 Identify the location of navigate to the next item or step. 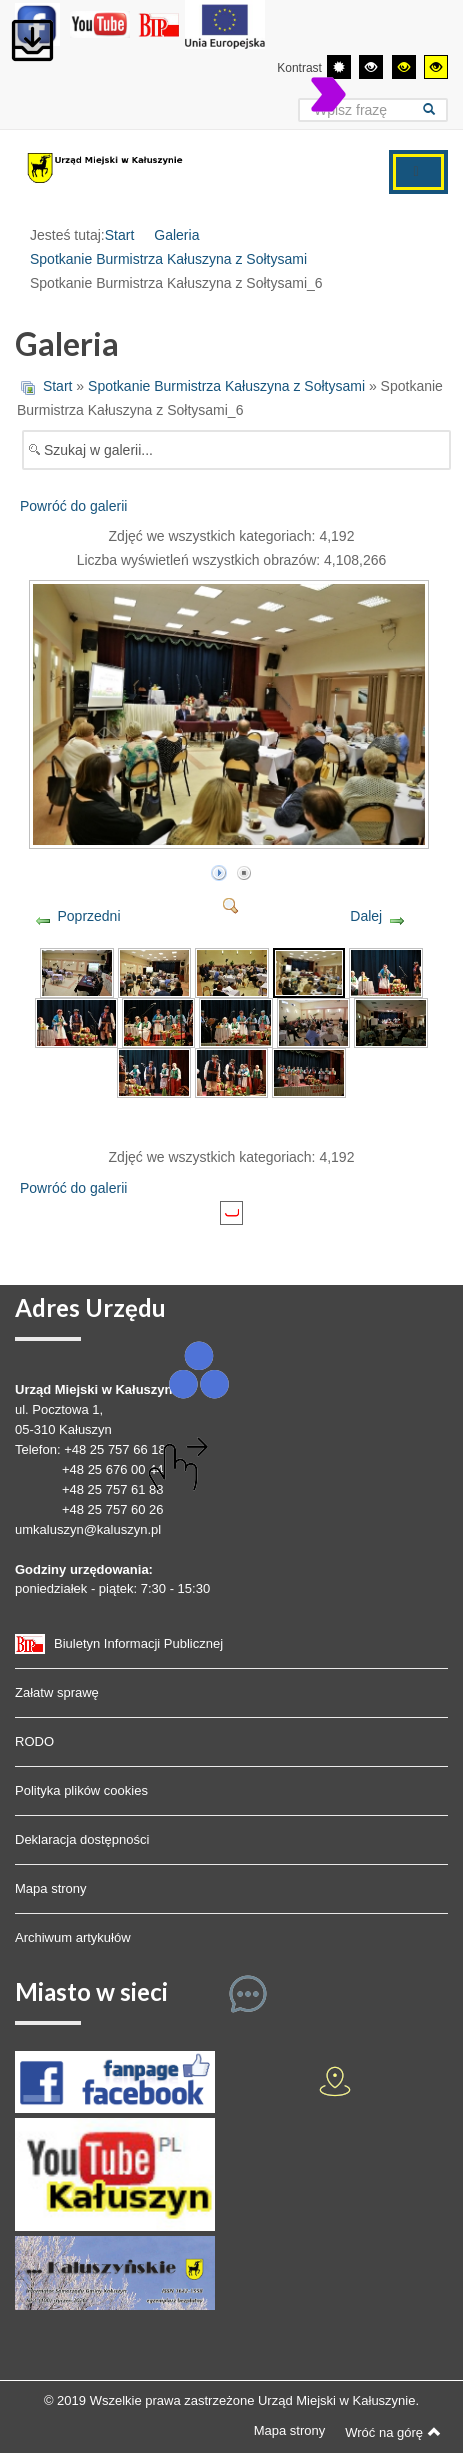
(328, 94).